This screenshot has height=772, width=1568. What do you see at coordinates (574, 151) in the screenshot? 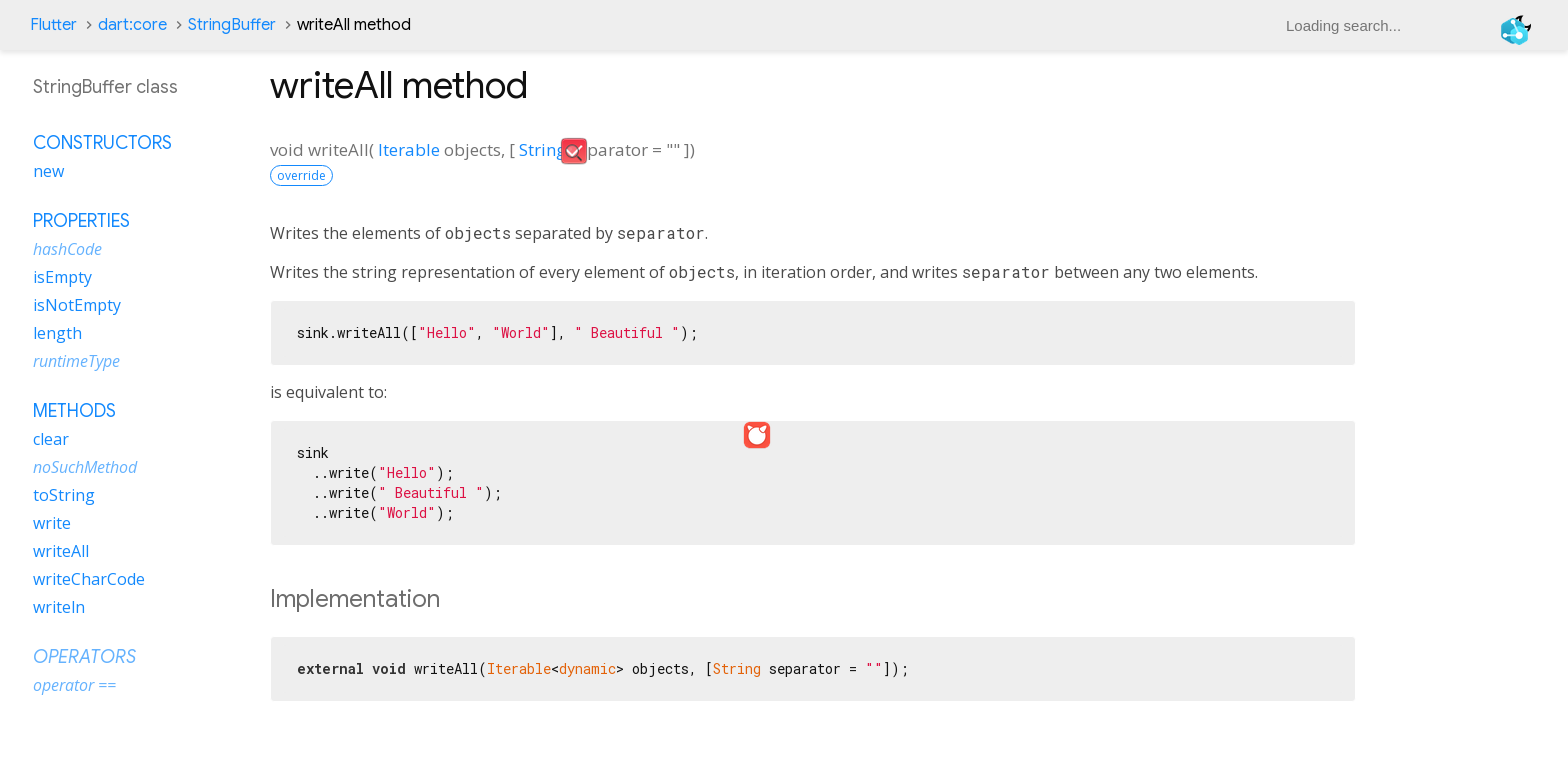
I see `open dconf editor settings application` at bounding box center [574, 151].